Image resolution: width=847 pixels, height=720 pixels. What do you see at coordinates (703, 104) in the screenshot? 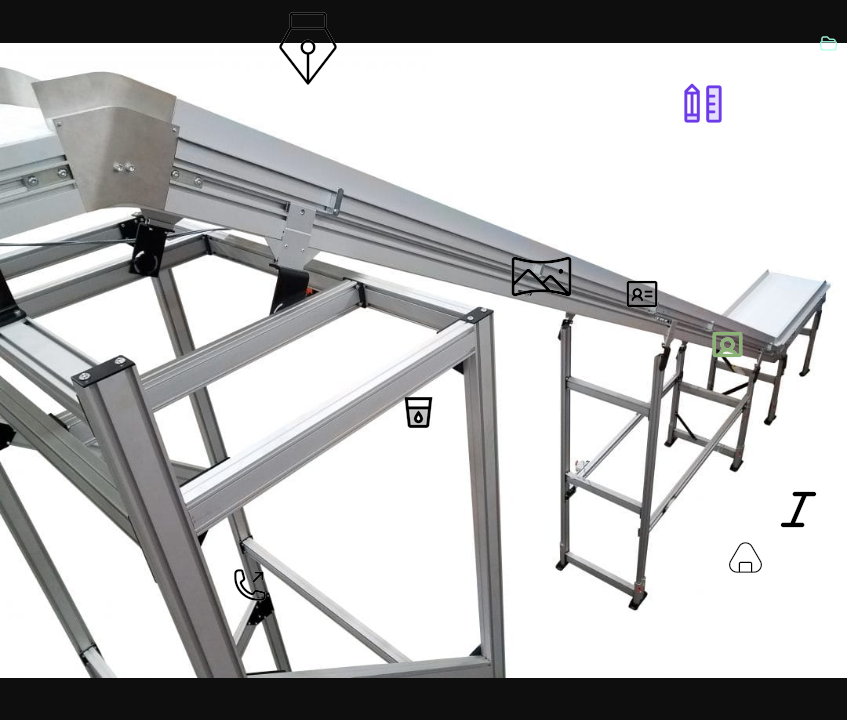
I see `access design or editing tools` at bounding box center [703, 104].